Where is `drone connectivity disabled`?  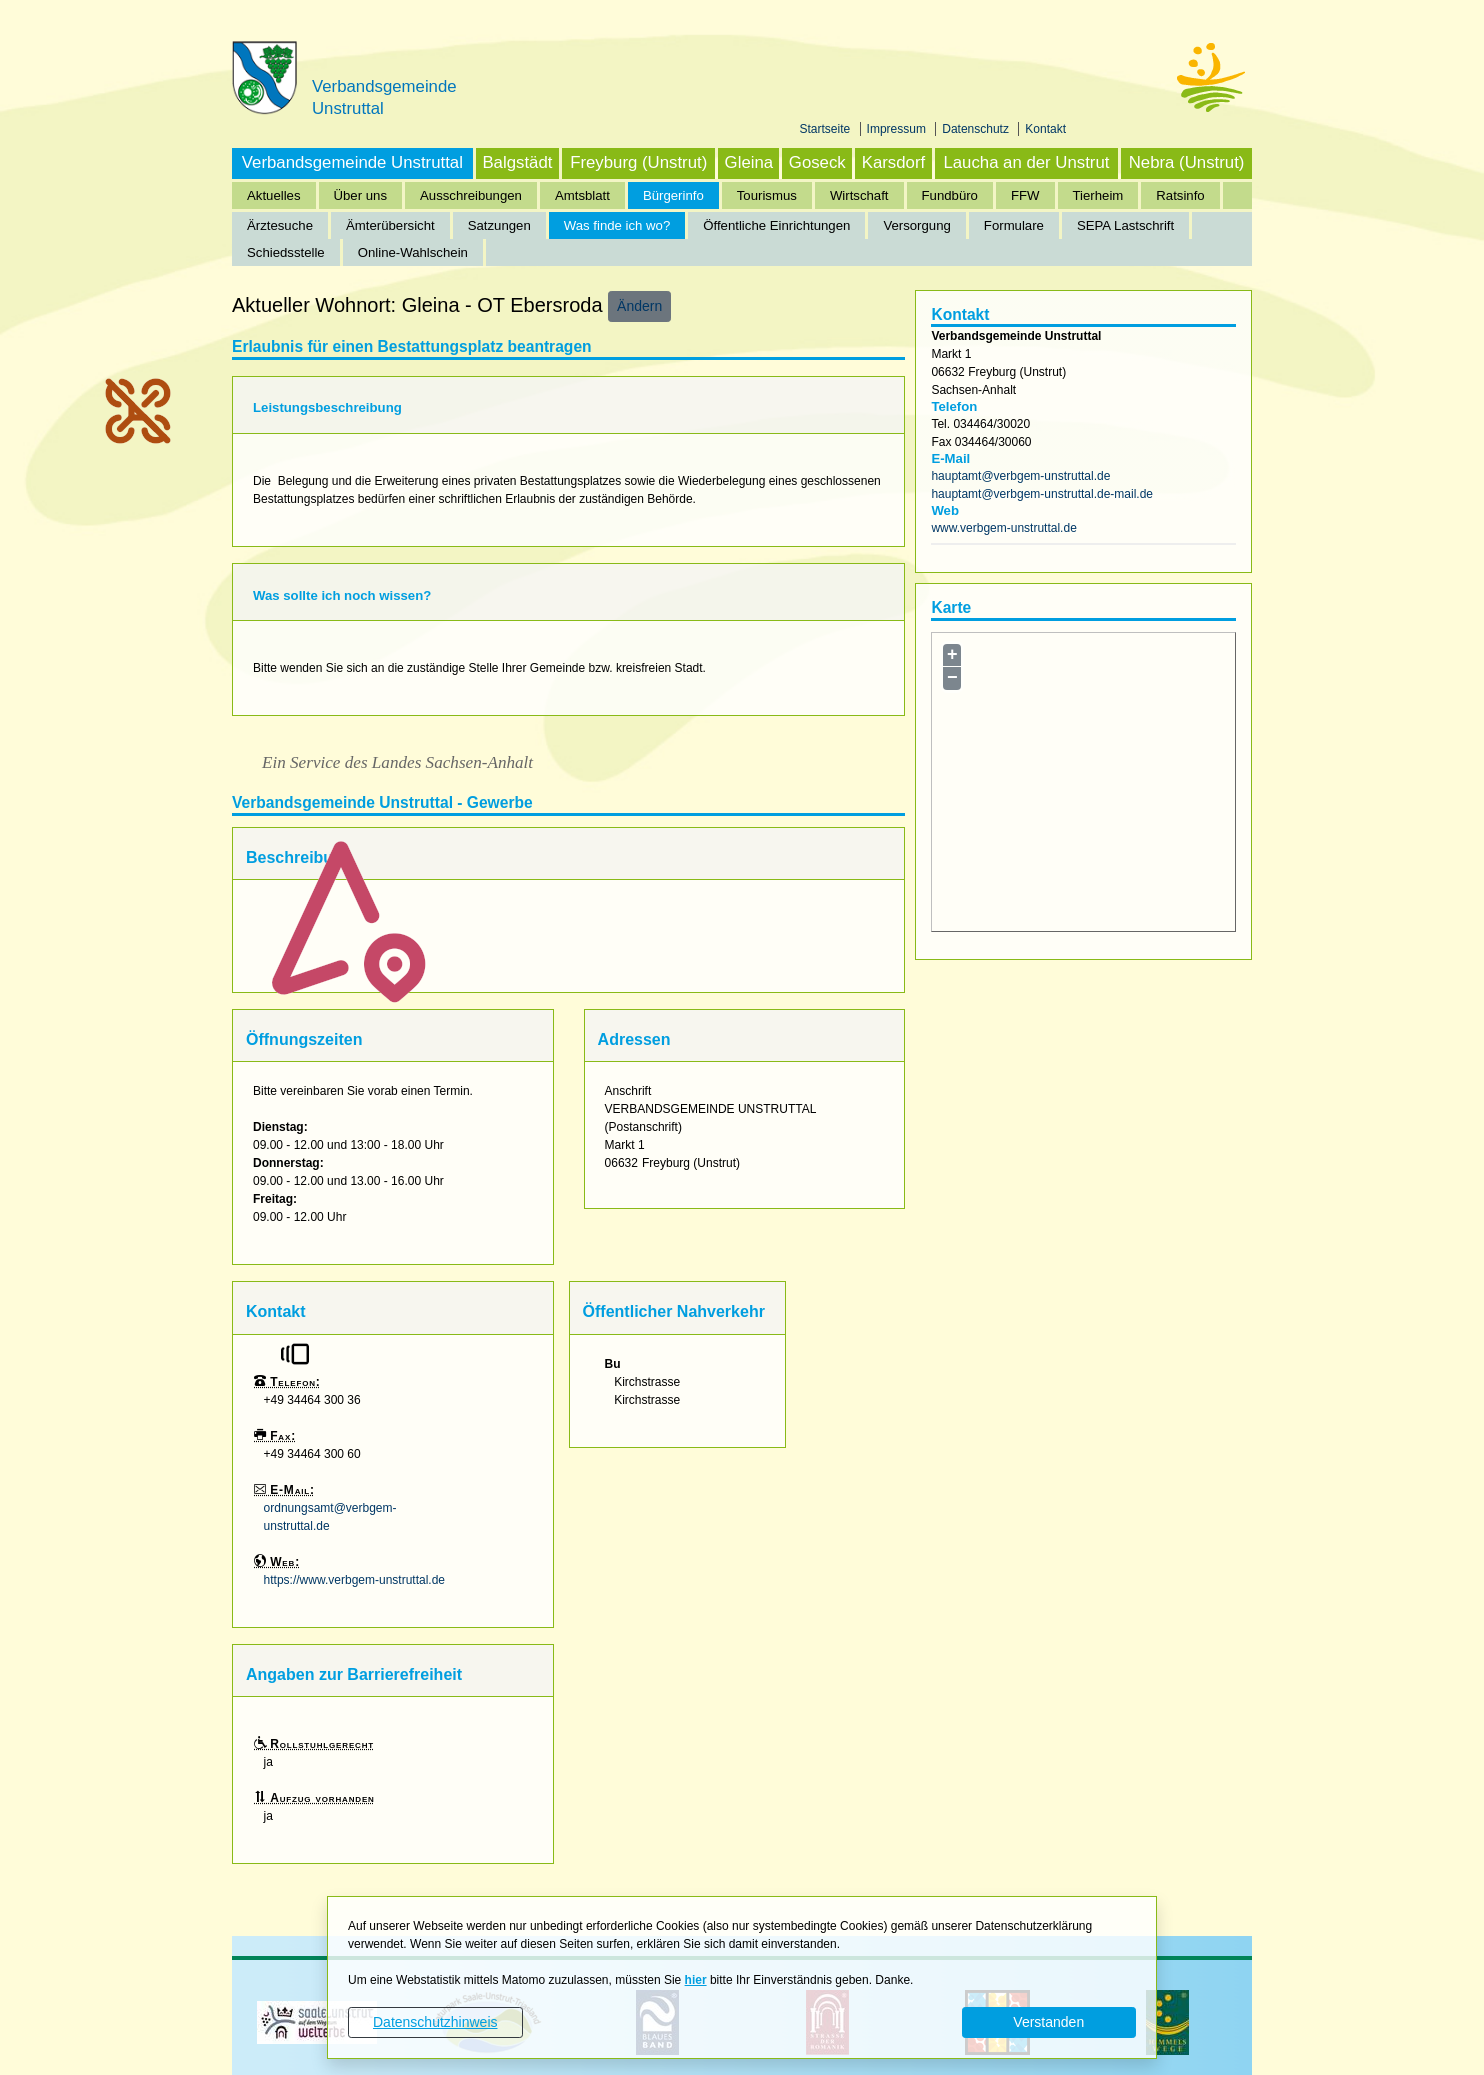 drone connectivity disabled is located at coordinates (138, 411).